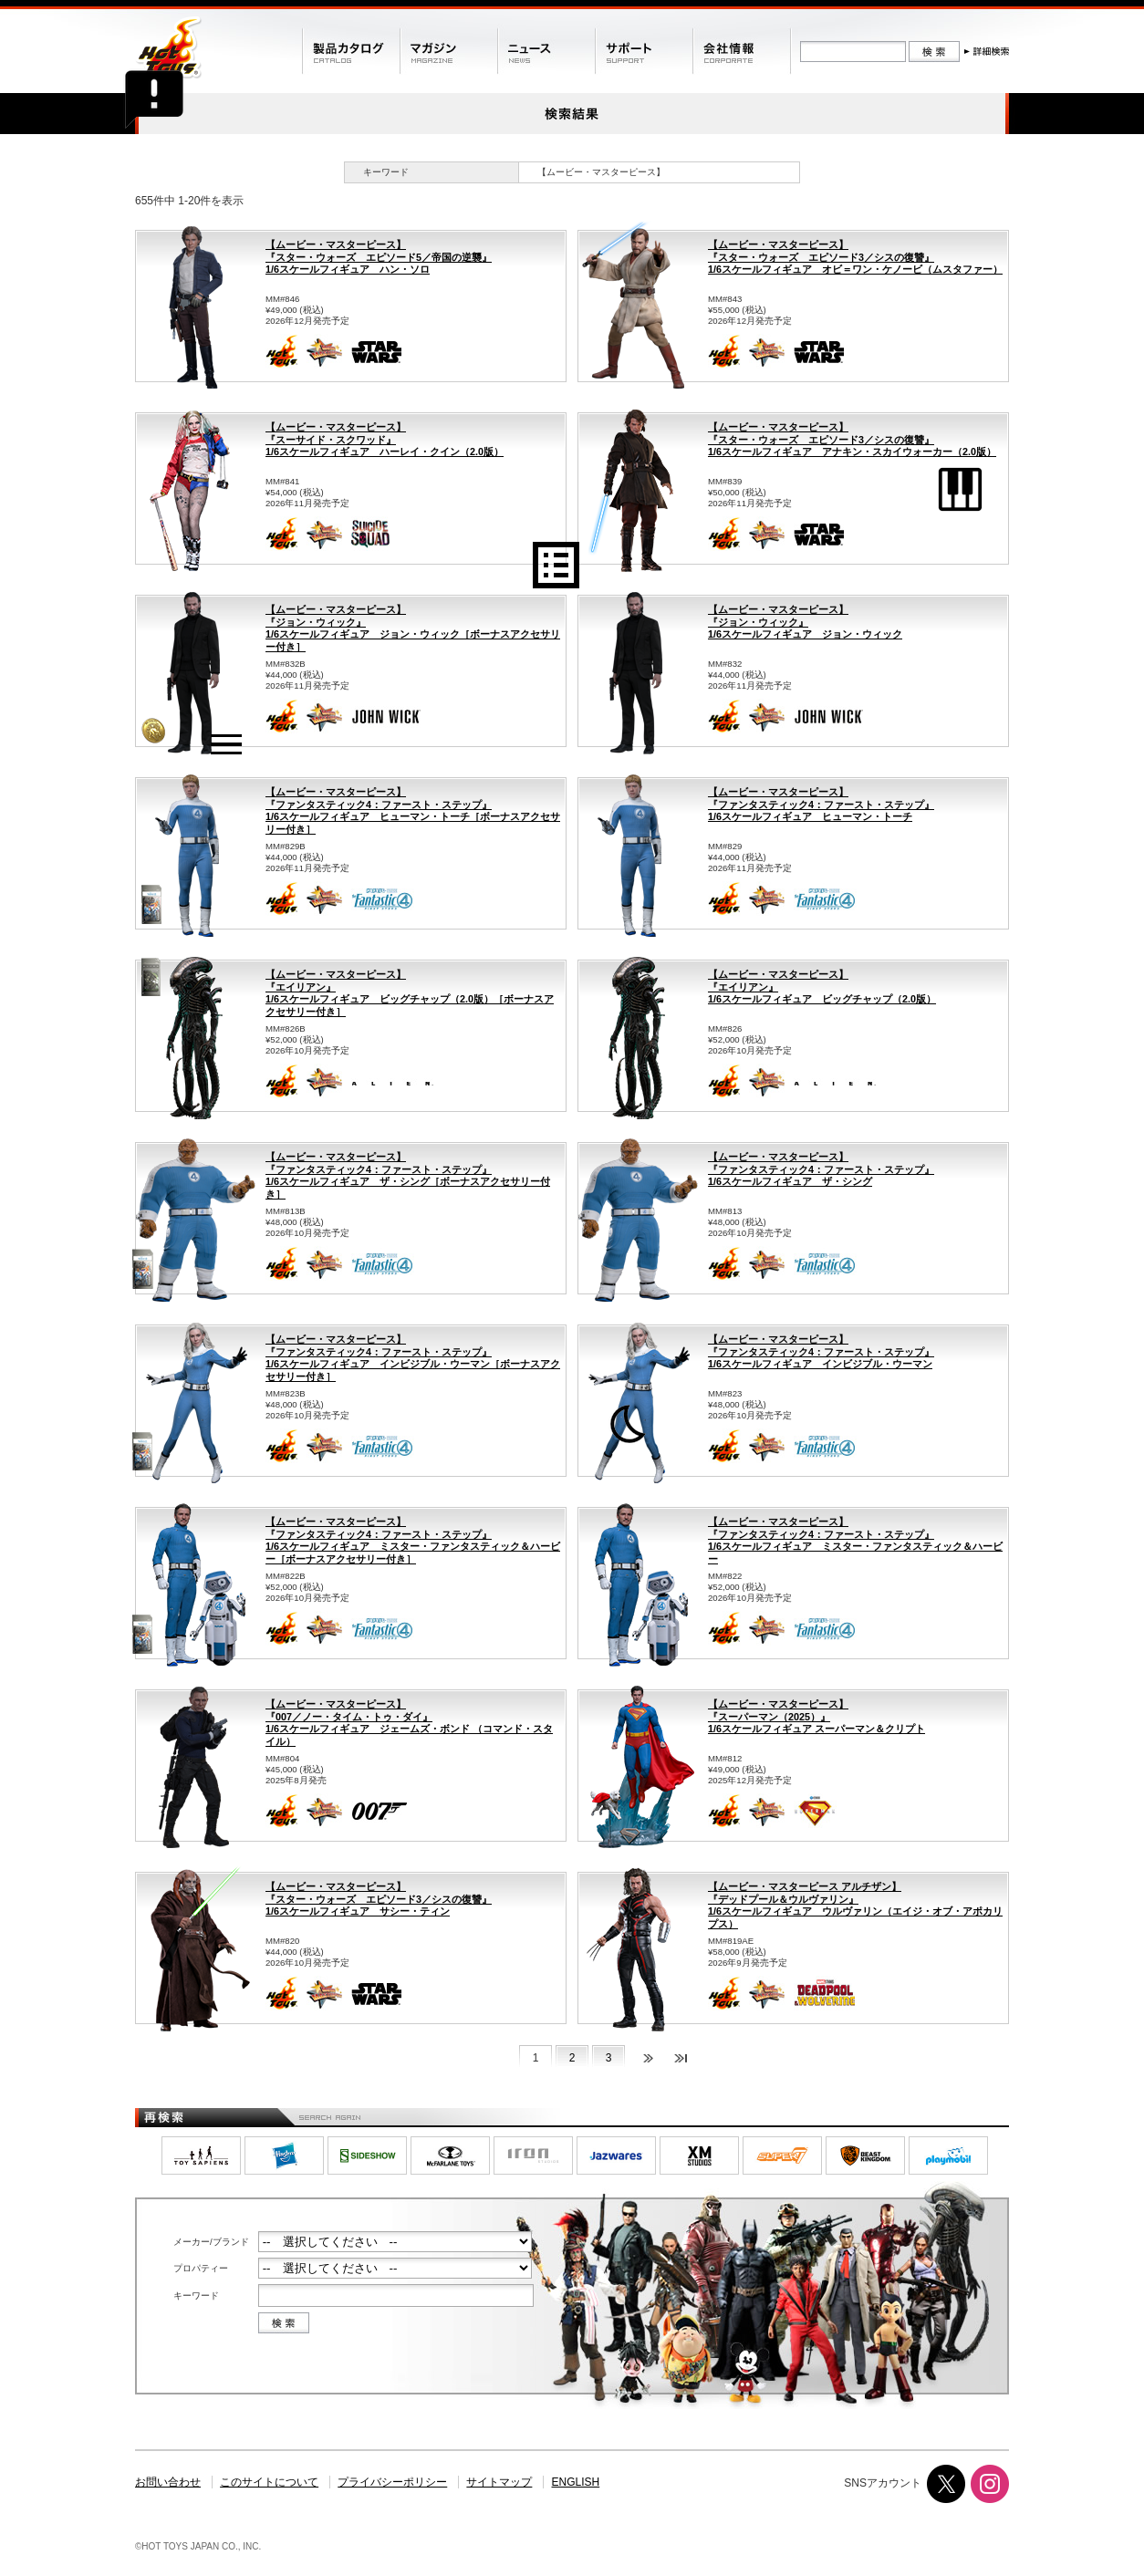 The width and height of the screenshot is (1144, 2576). I want to click on open music or piano app, so click(960, 489).